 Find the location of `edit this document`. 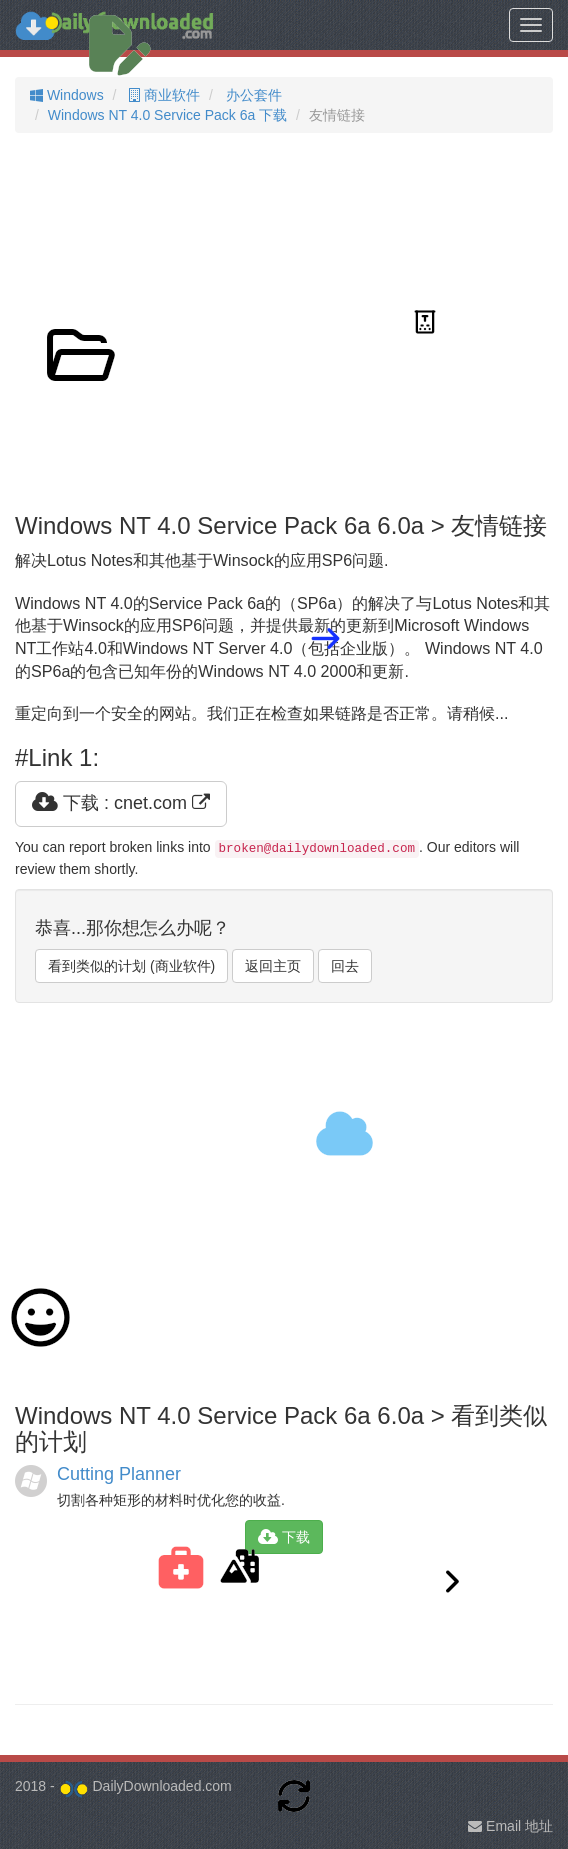

edit this document is located at coordinates (117, 43).